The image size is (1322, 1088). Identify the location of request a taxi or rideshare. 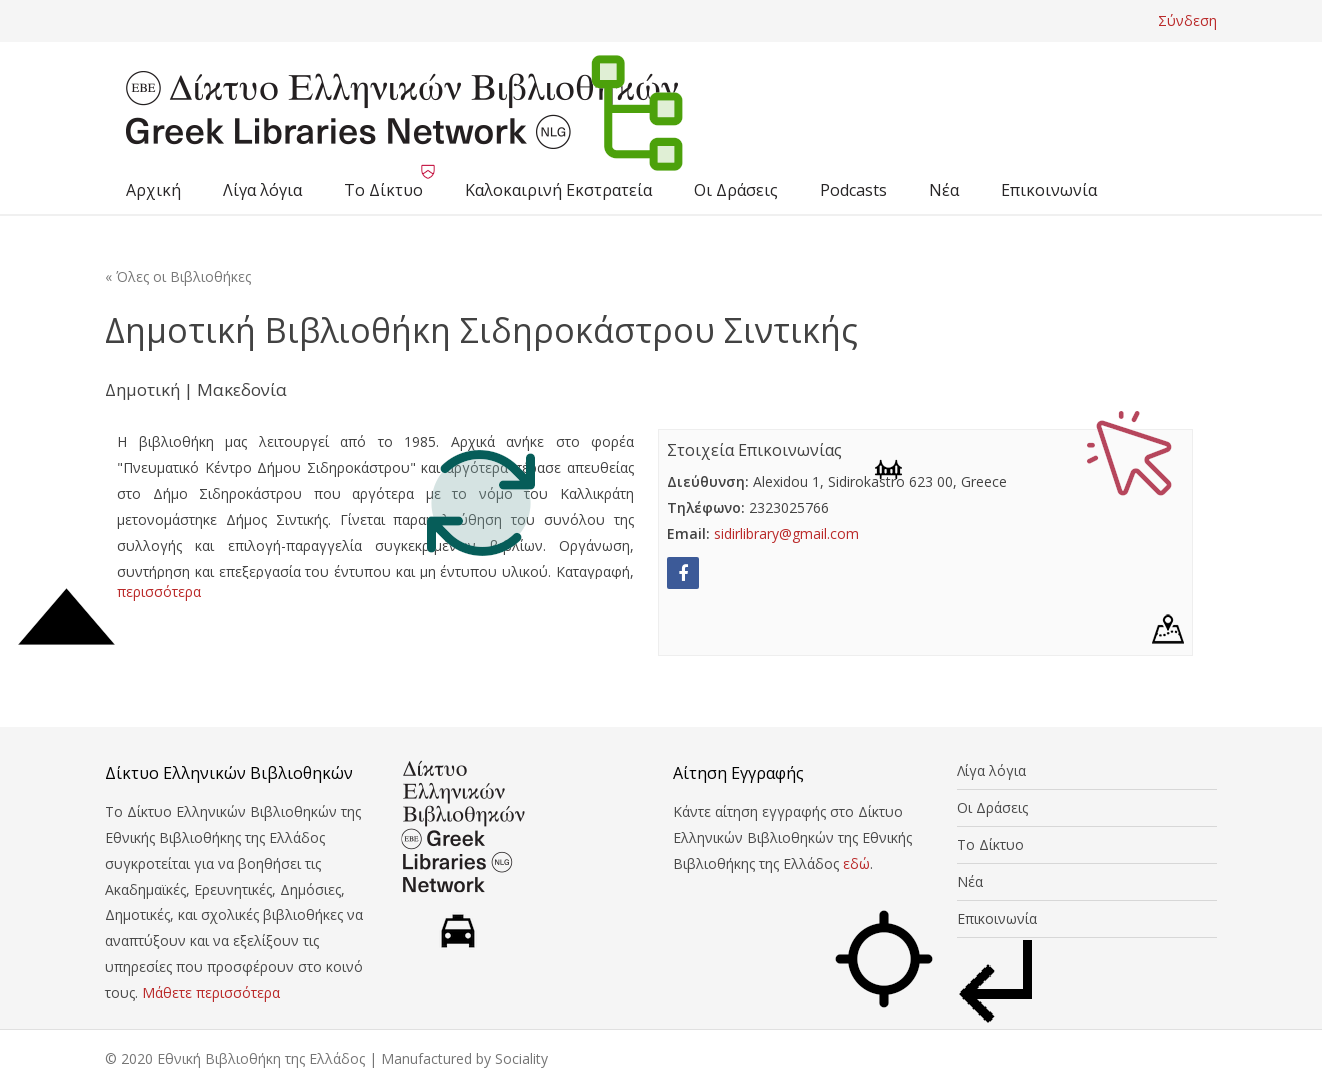
(458, 931).